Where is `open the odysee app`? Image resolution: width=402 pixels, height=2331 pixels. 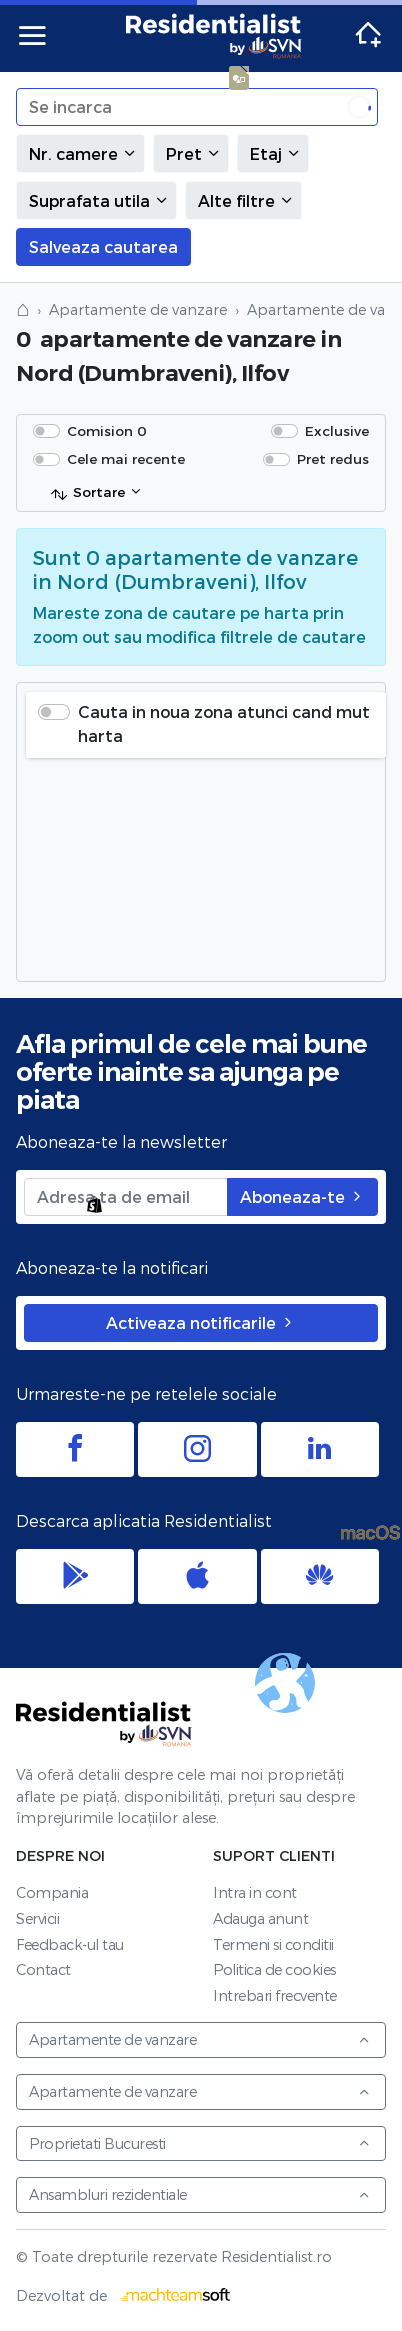 open the odysee app is located at coordinates (285, 1683).